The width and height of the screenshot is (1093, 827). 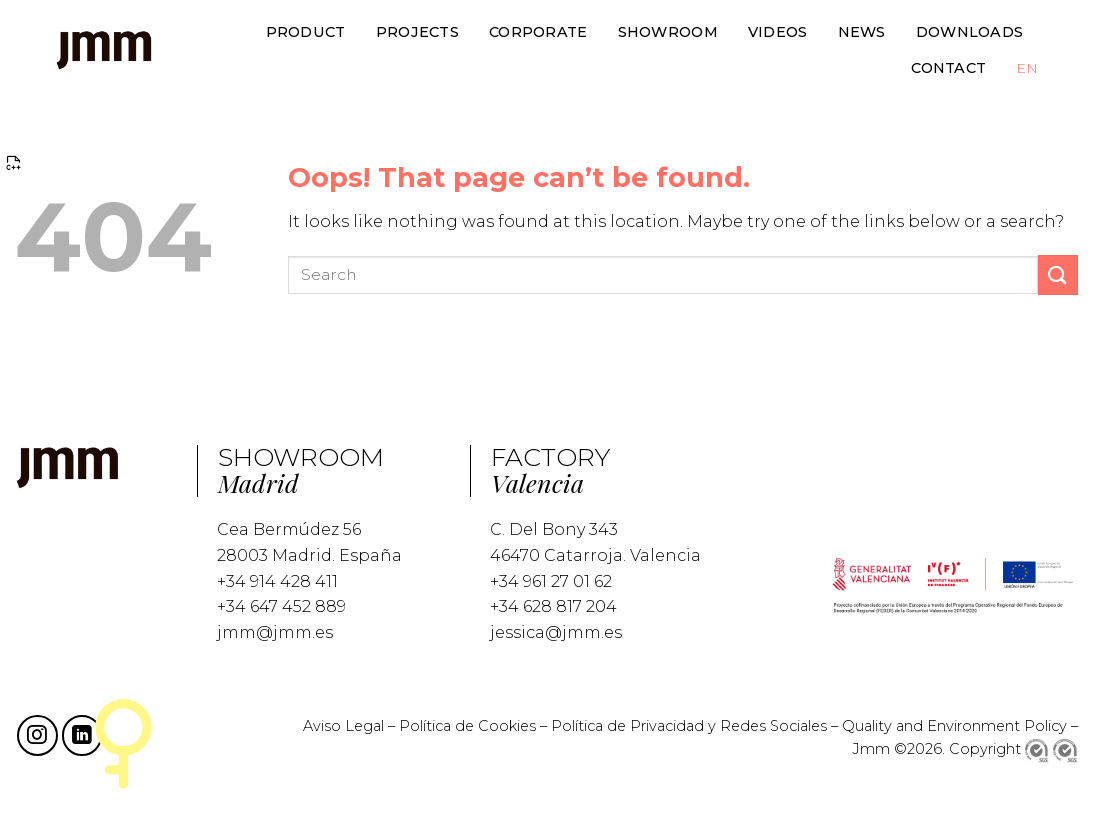 I want to click on open a C++ source code file, so click(x=13, y=163).